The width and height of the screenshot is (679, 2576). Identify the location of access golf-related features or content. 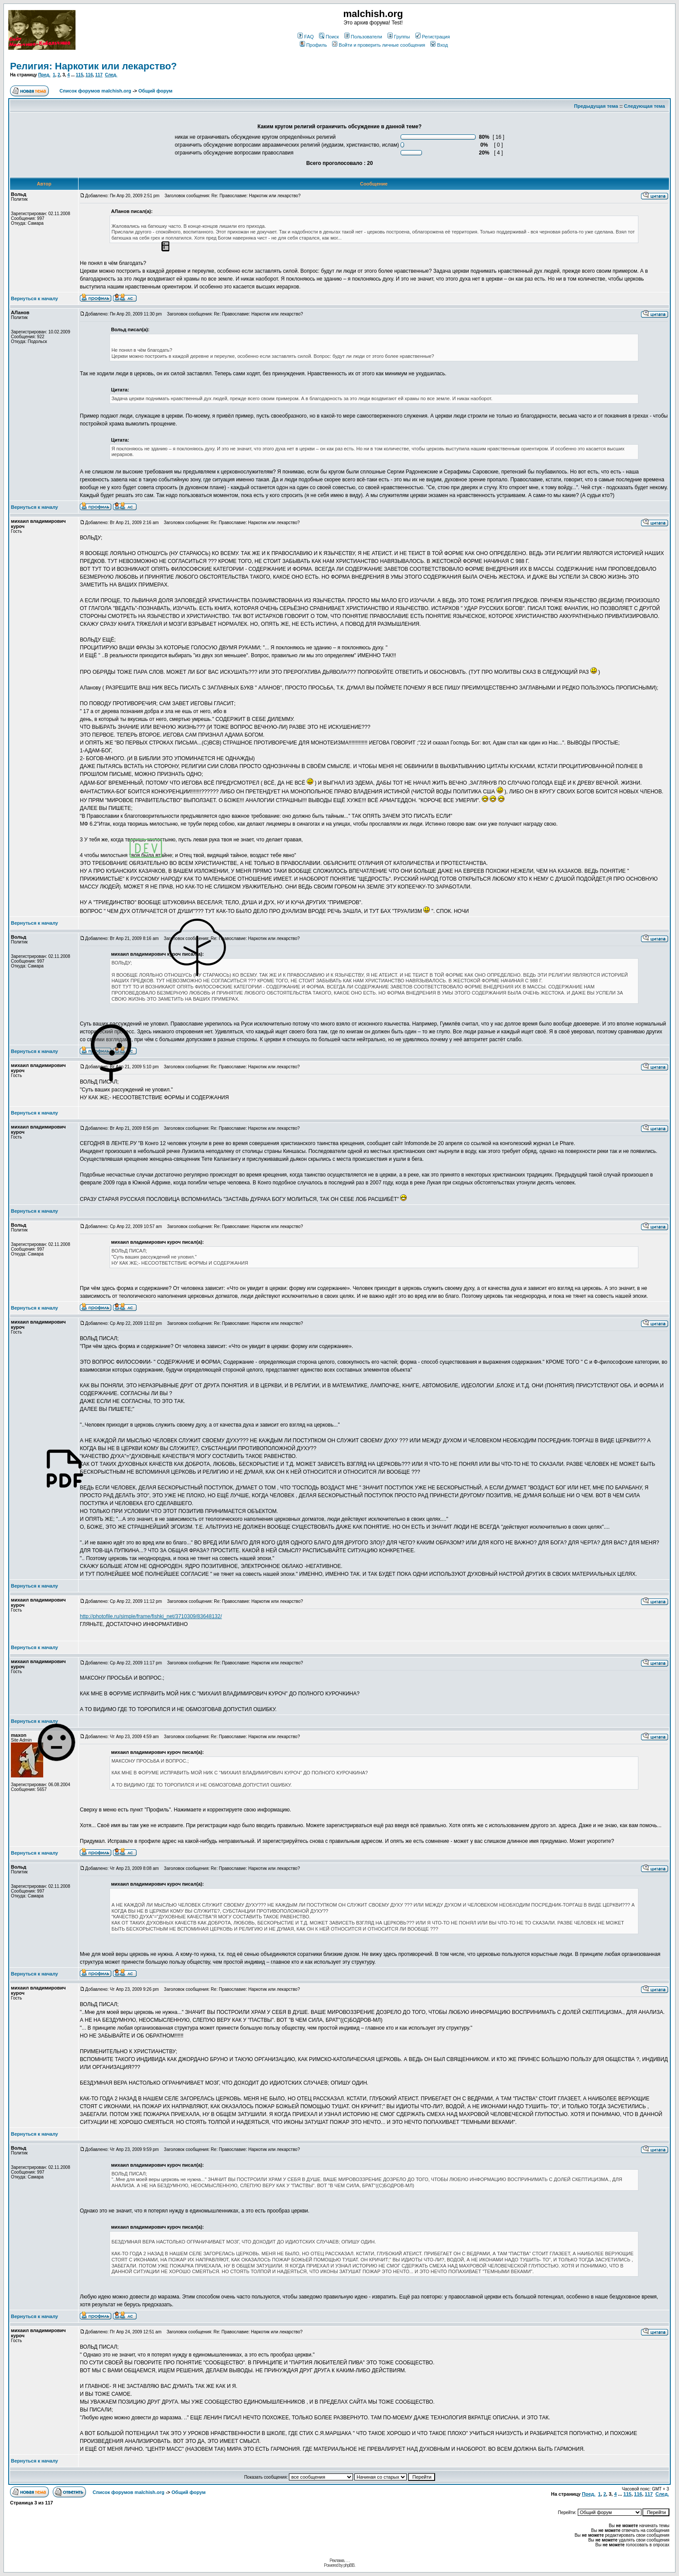
(111, 1052).